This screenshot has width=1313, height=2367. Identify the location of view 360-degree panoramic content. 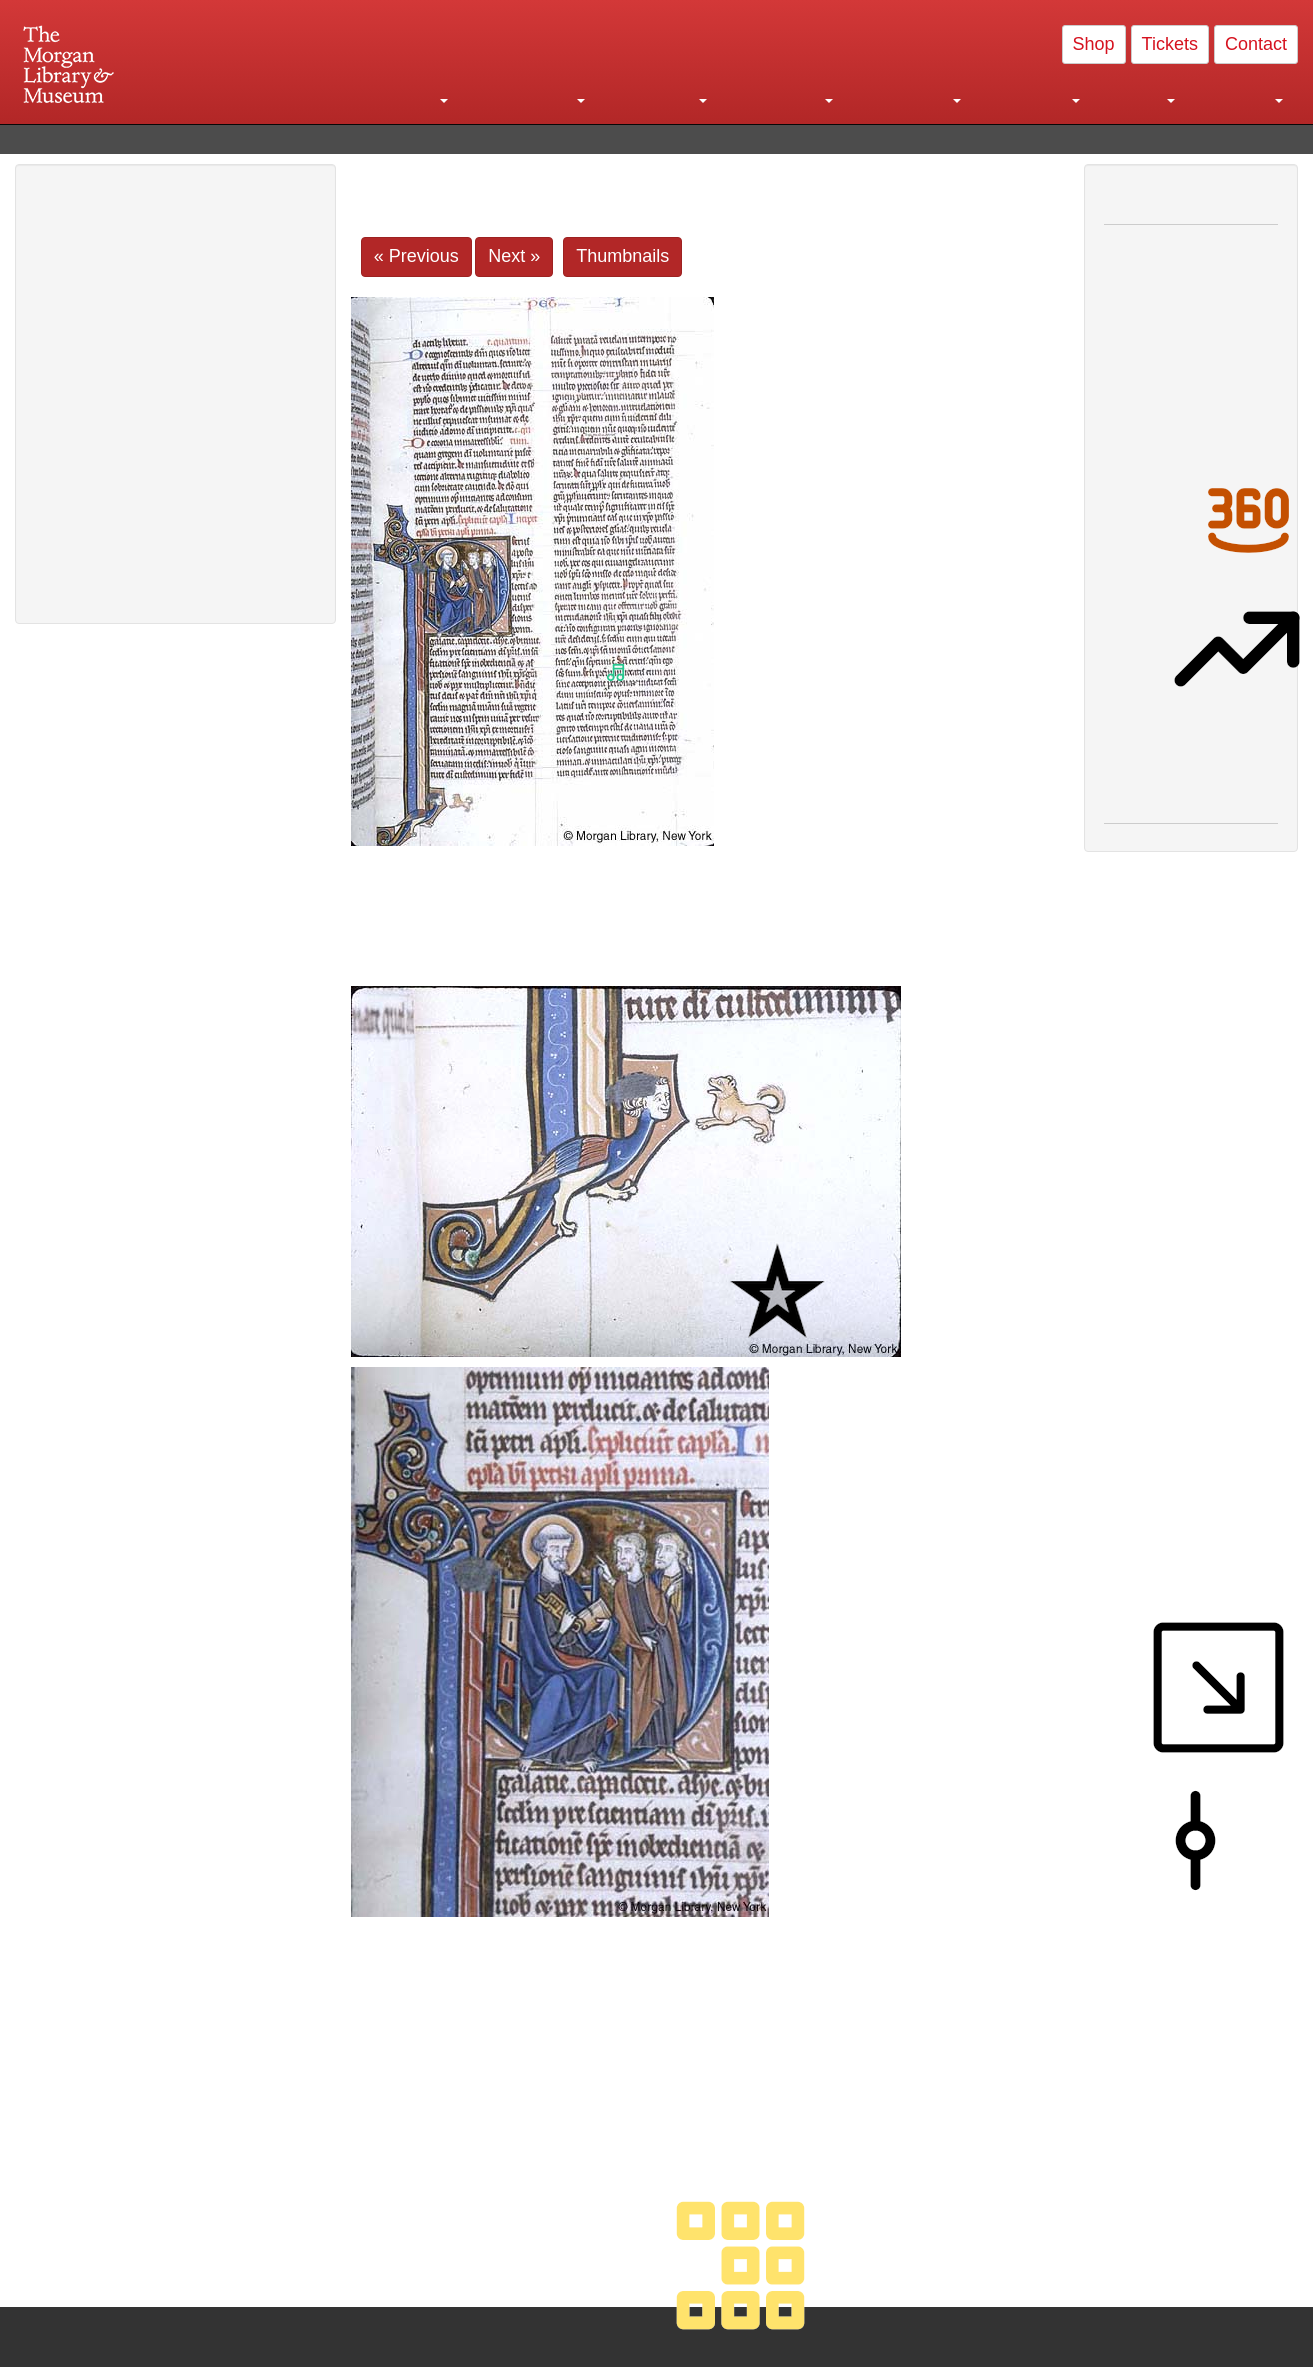
(1248, 520).